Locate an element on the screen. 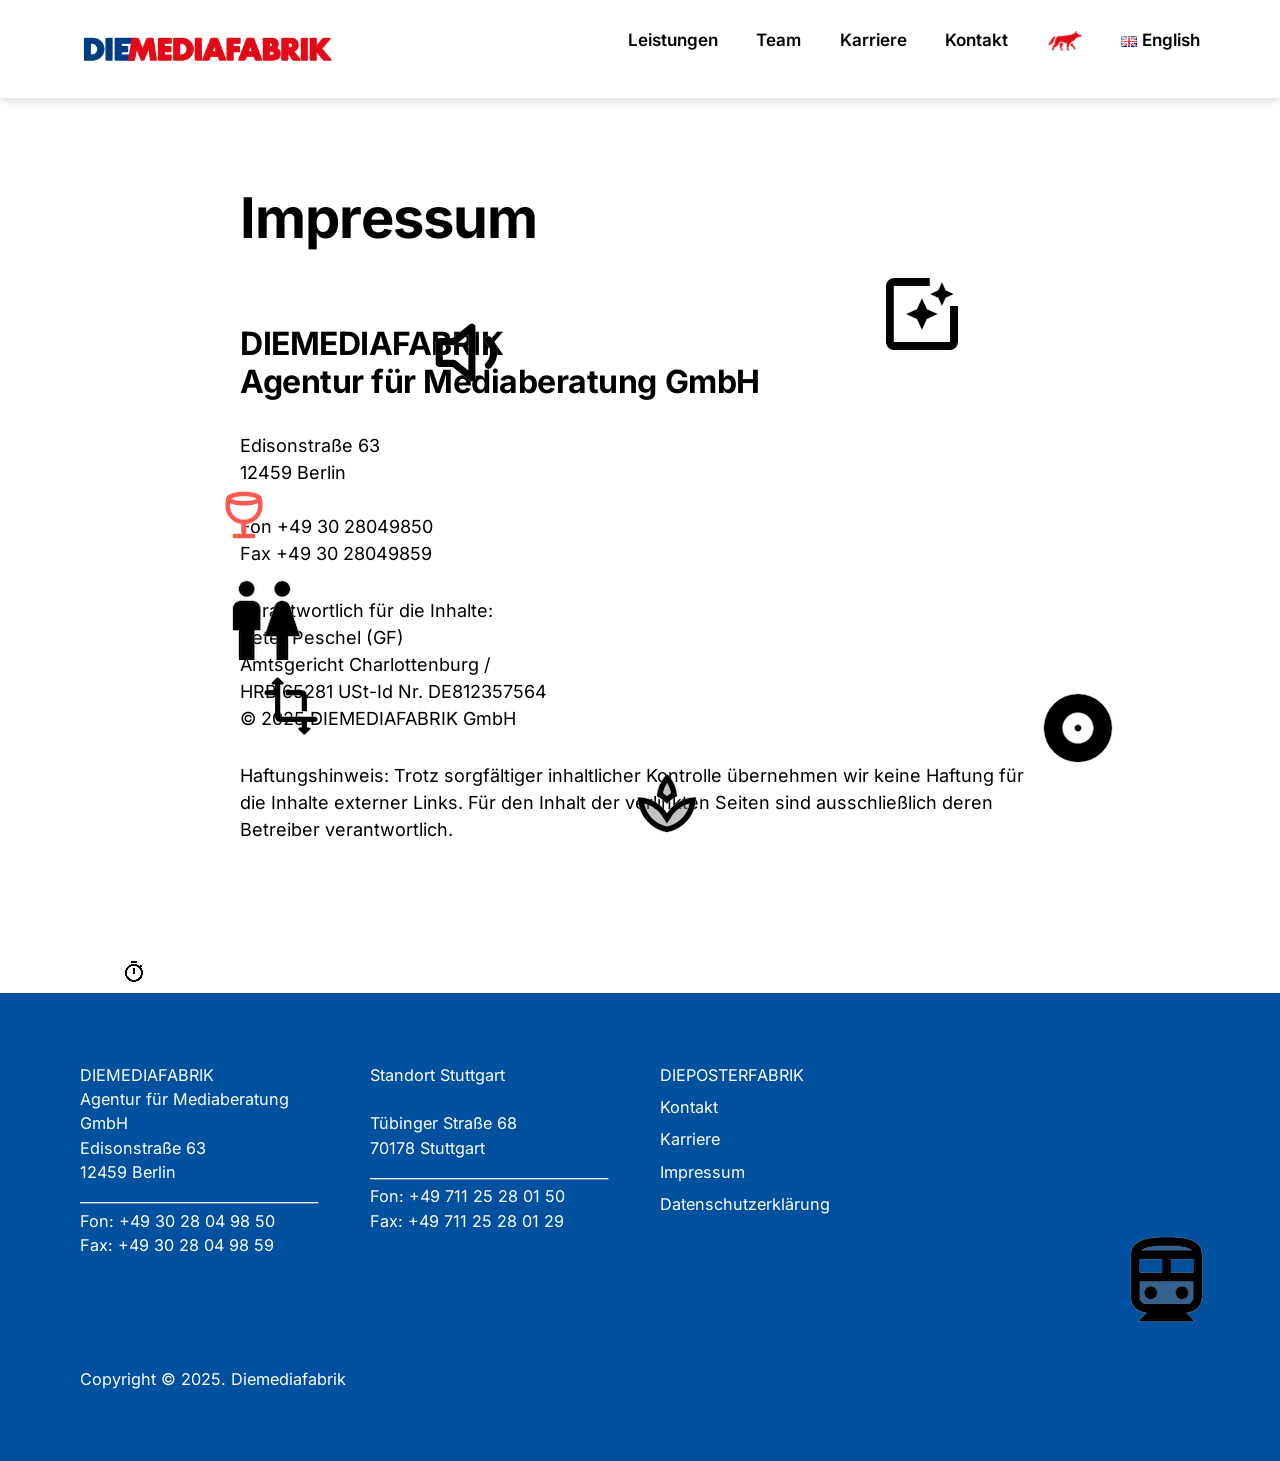  set a countdown timer is located at coordinates (134, 972).